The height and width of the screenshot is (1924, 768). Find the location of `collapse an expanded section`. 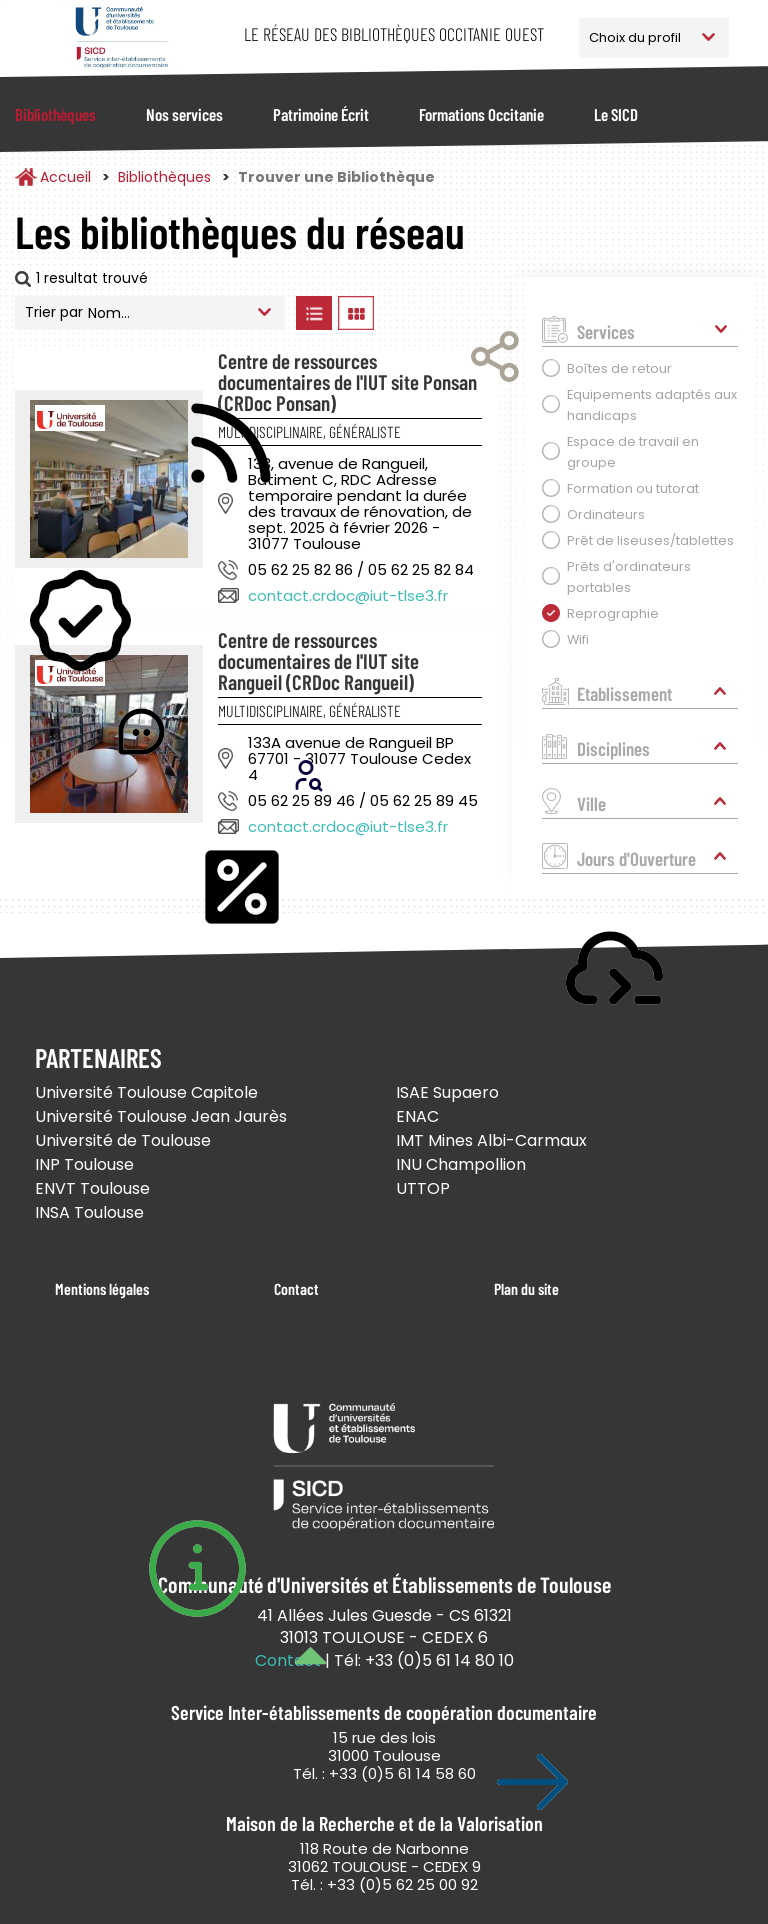

collapse an expanded section is located at coordinates (310, 1655).